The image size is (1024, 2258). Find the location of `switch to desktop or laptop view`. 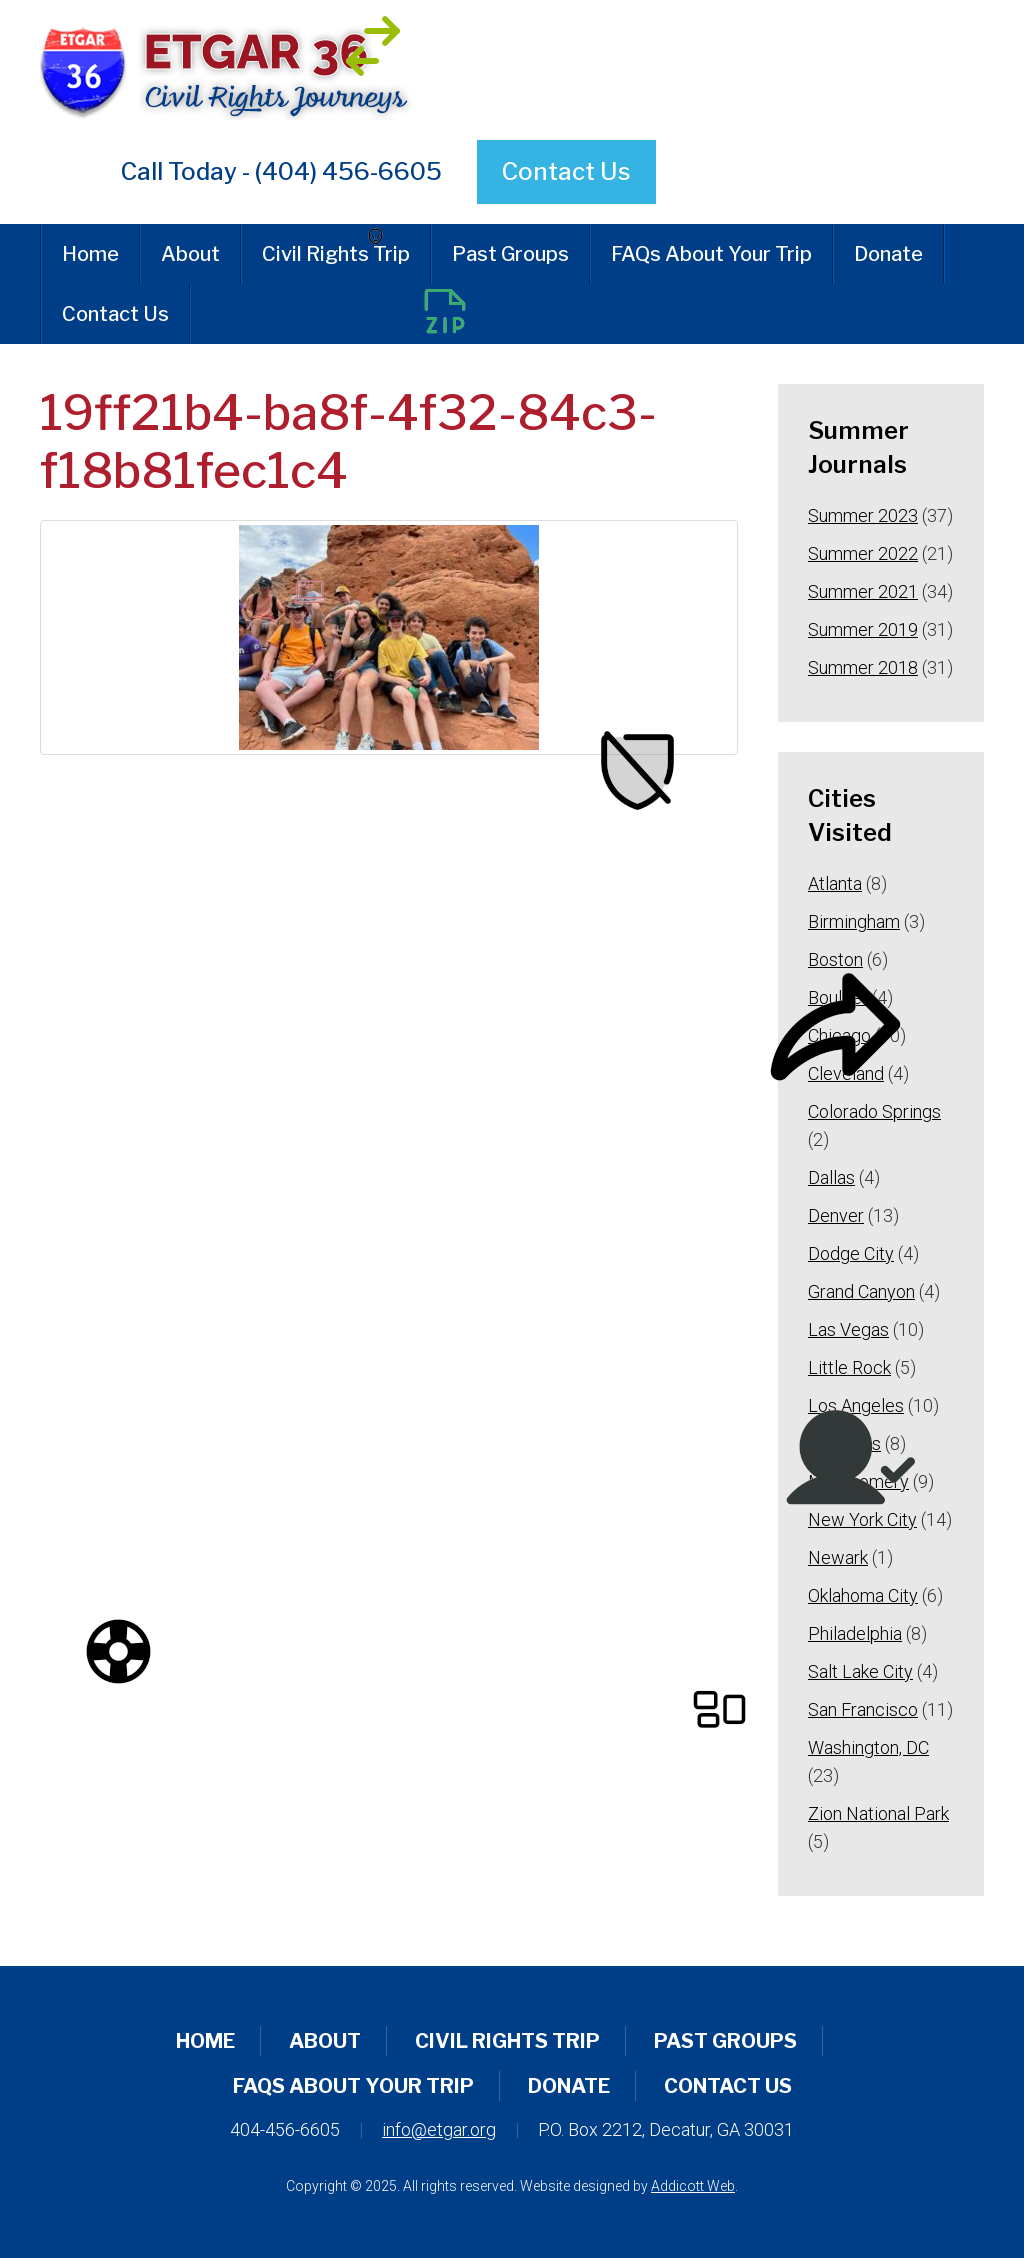

switch to desktop or laptop view is located at coordinates (310, 591).